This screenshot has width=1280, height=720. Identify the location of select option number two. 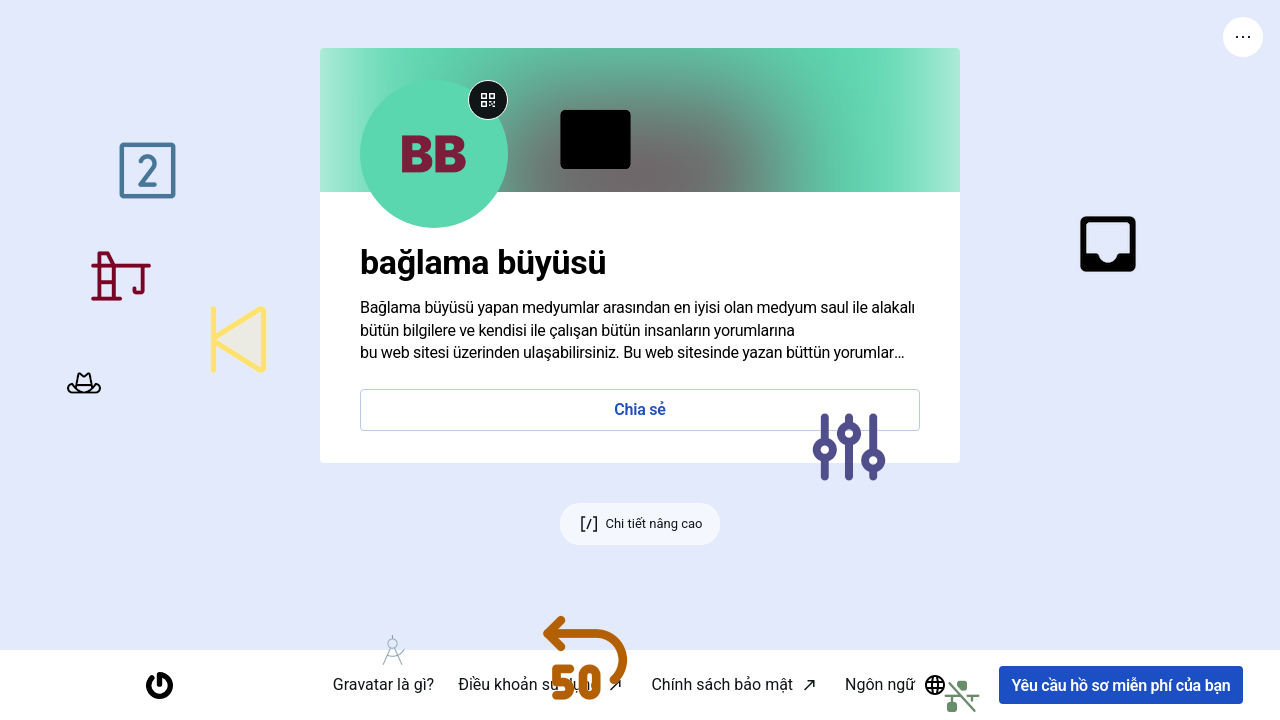
(147, 170).